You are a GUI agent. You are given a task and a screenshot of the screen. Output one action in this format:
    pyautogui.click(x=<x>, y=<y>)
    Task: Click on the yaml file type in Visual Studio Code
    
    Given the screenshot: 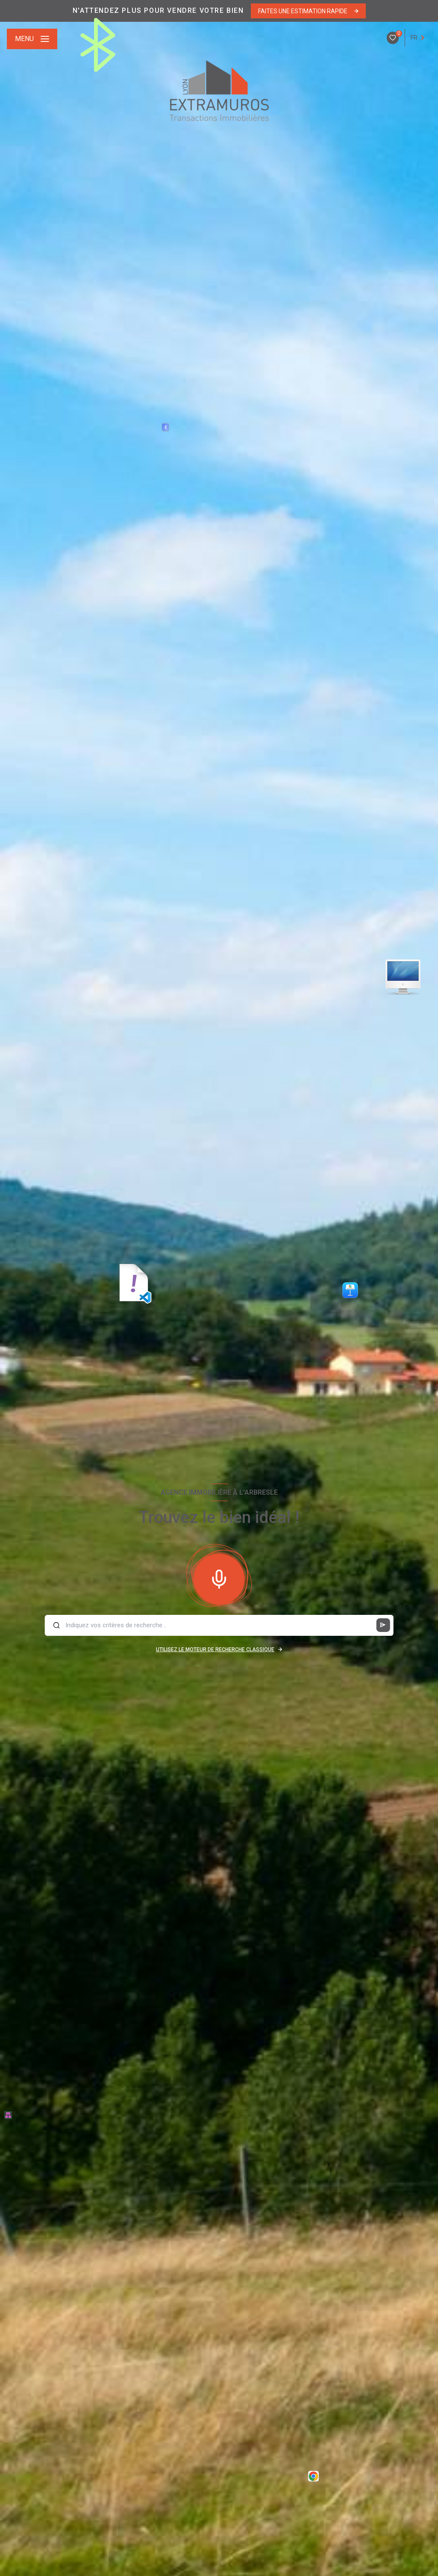 What is the action you would take?
    pyautogui.click(x=134, y=1284)
    